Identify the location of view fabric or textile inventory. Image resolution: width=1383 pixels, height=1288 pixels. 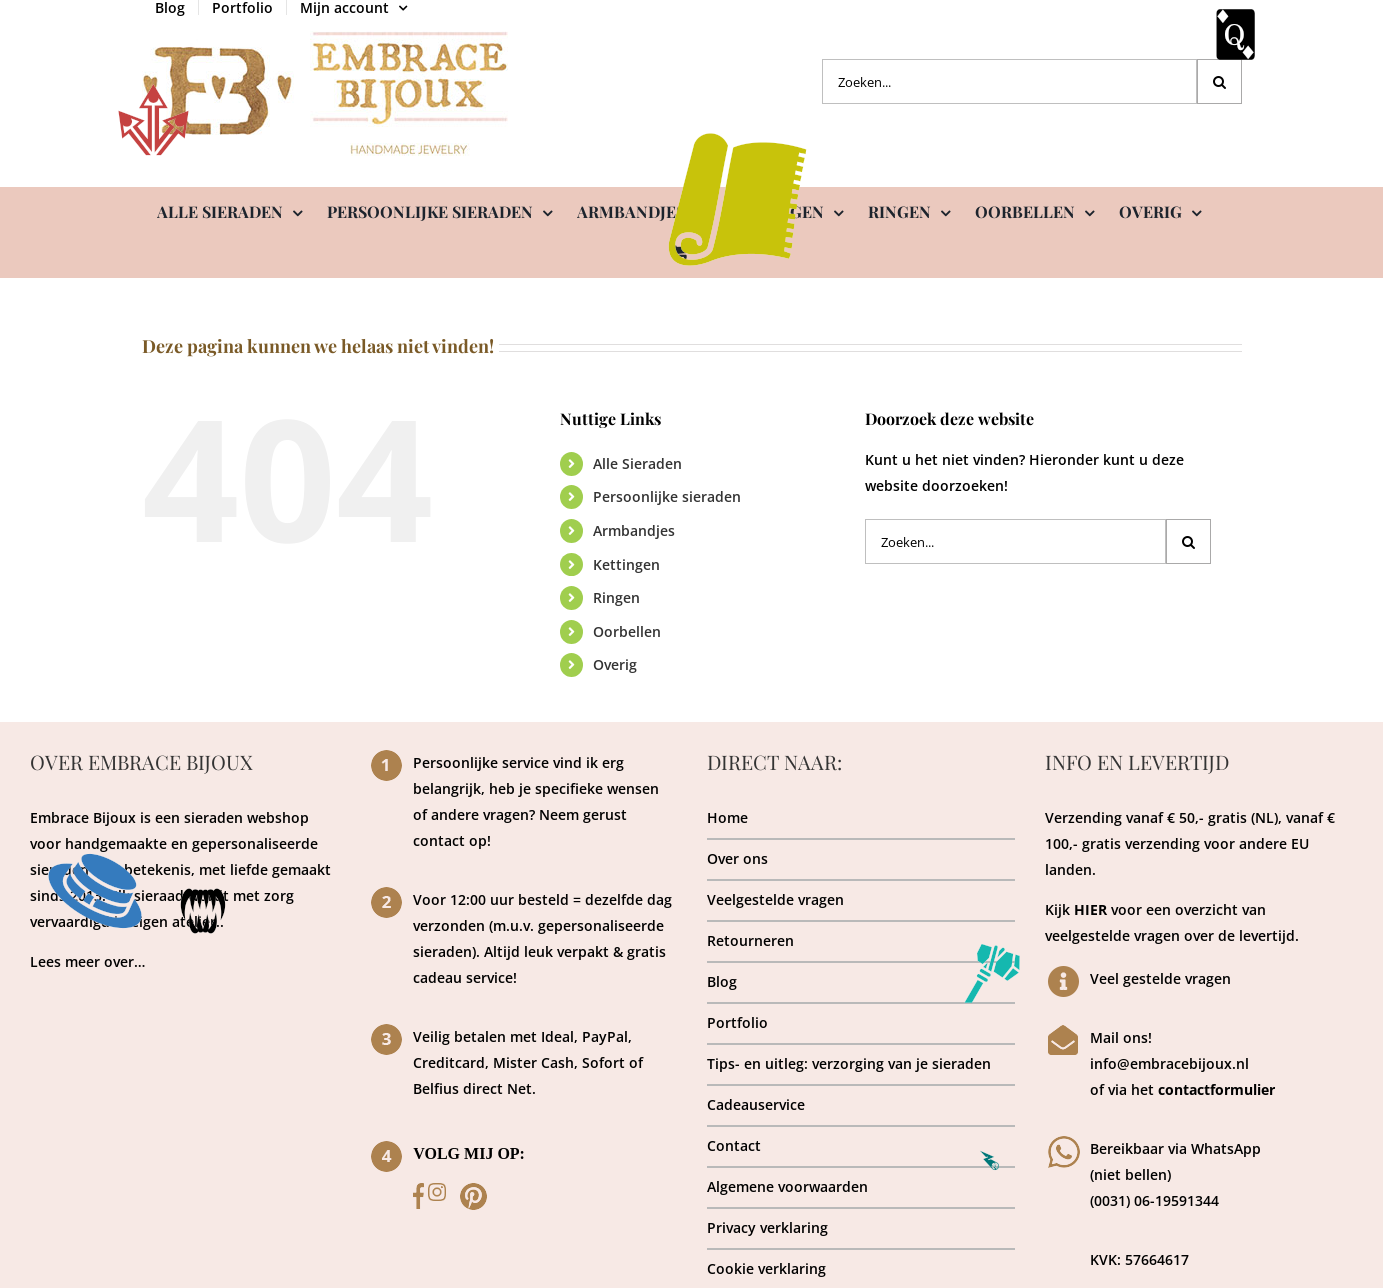
(737, 199).